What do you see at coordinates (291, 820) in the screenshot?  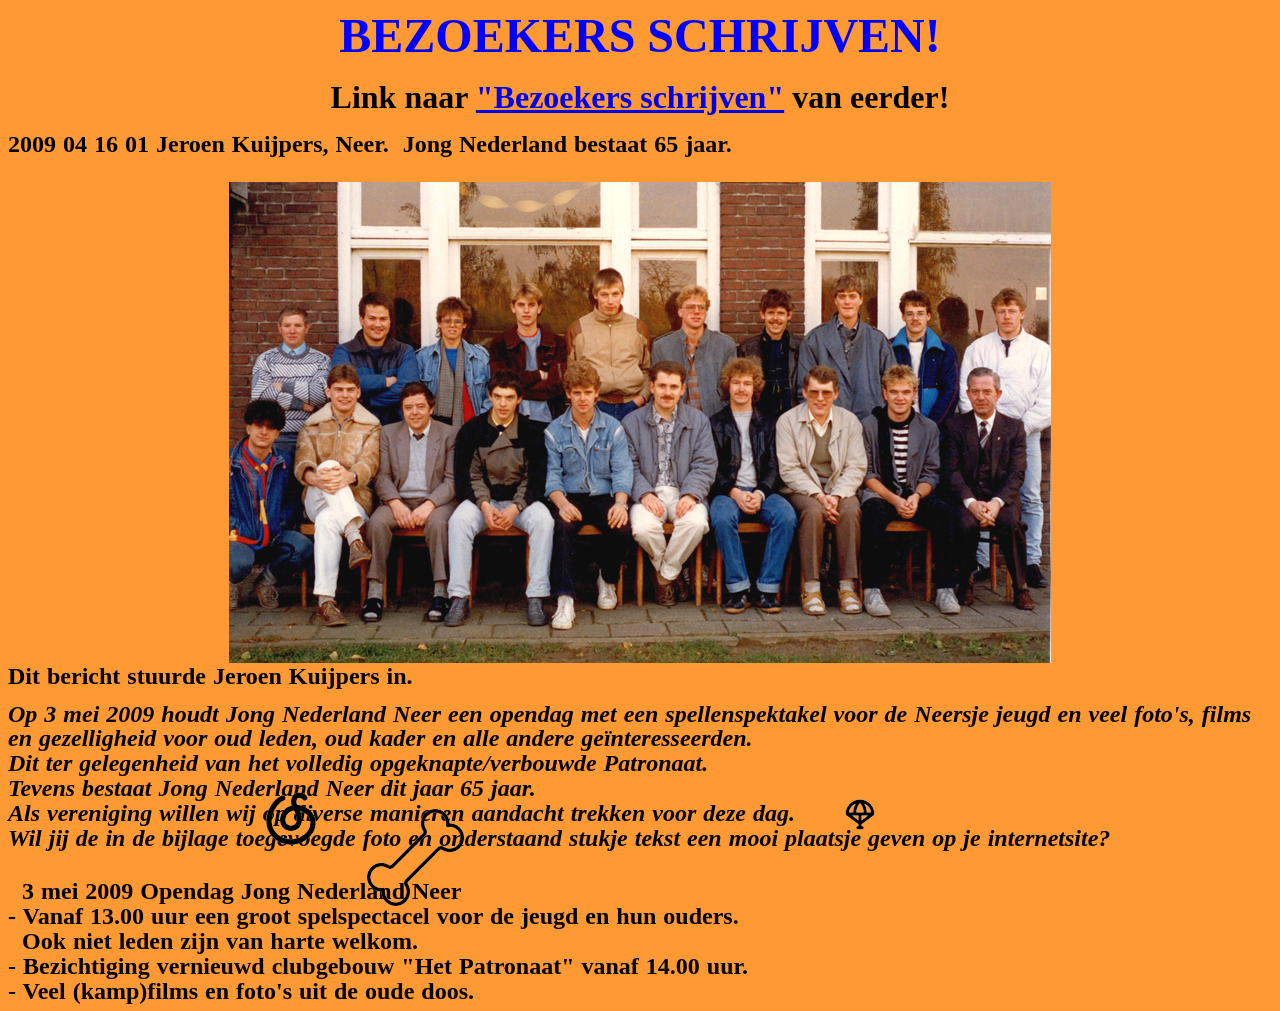 I see `open NetEase Music app` at bounding box center [291, 820].